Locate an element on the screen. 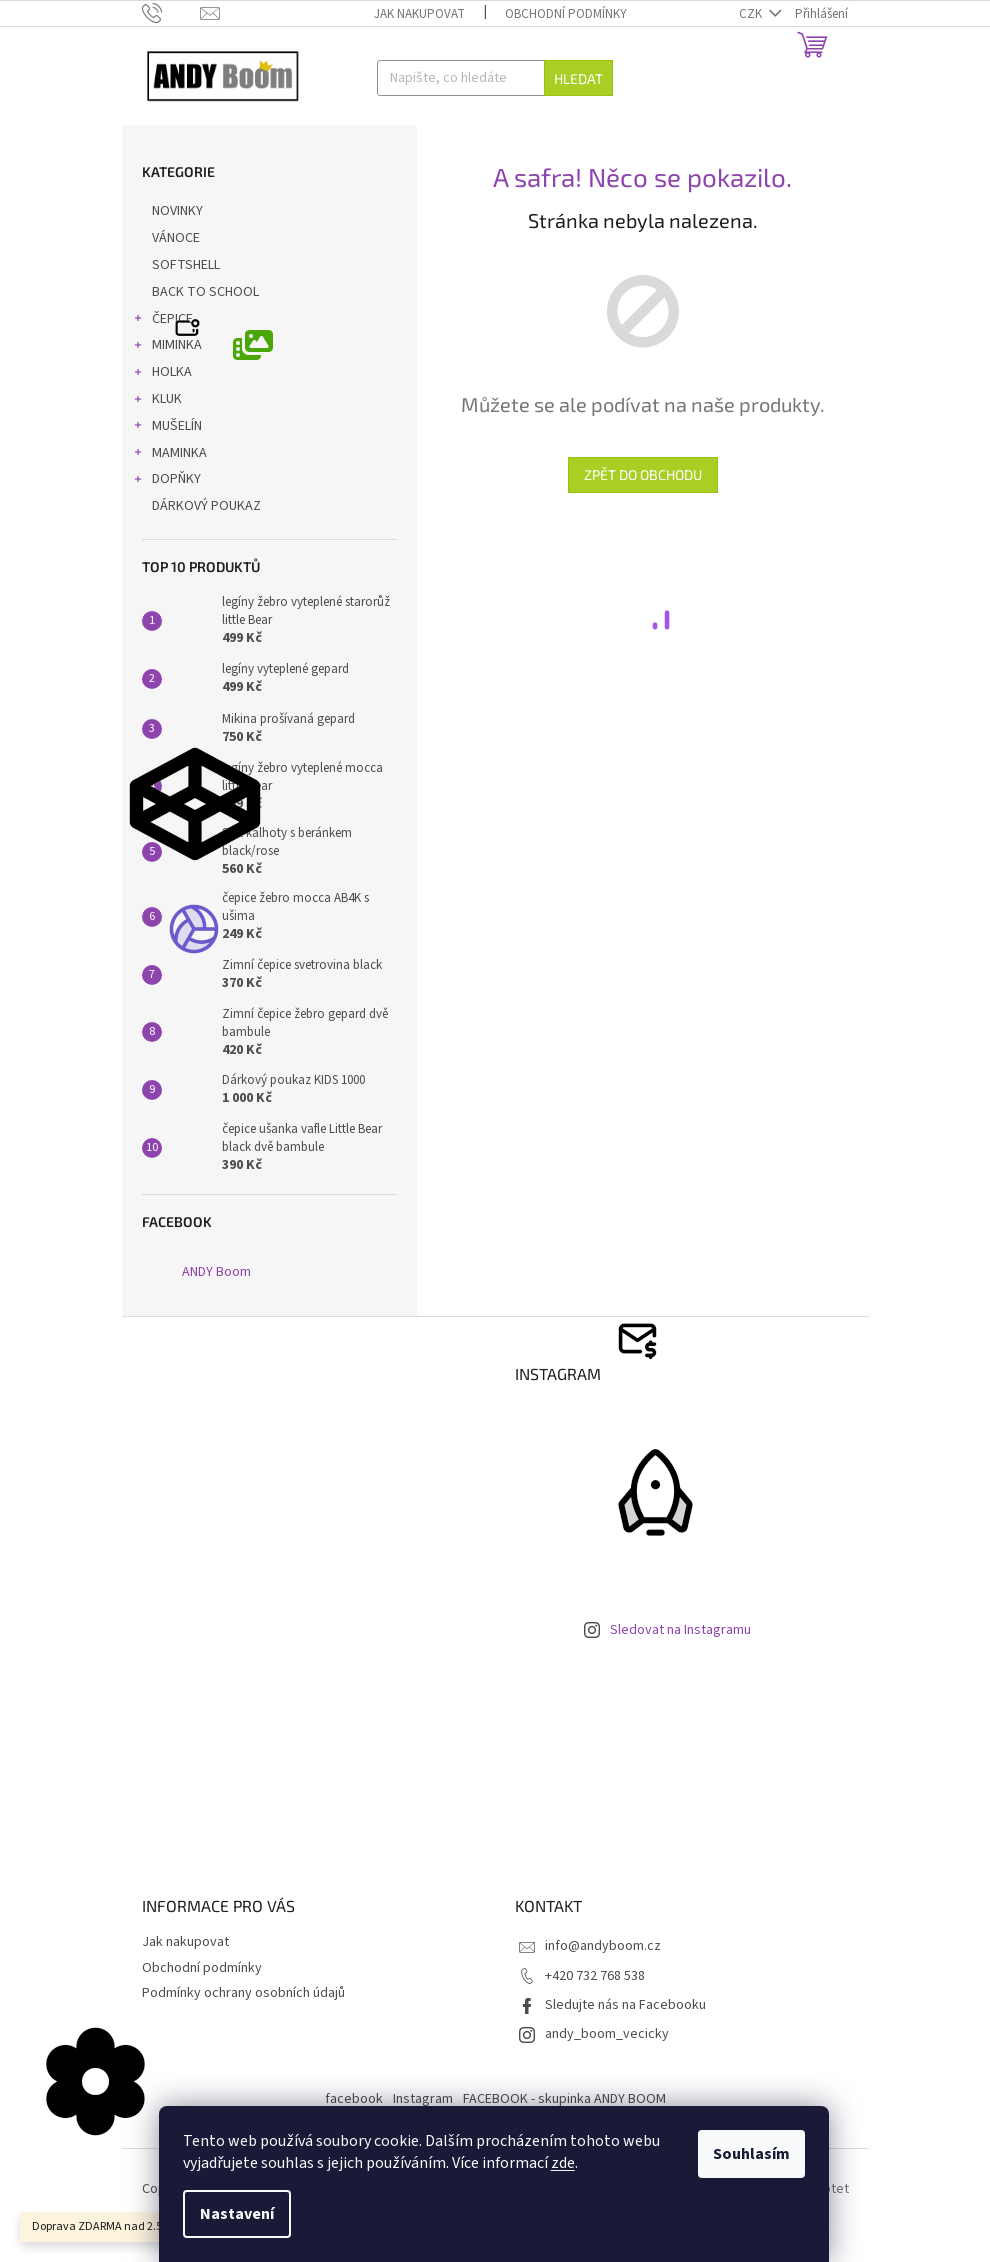 The image size is (990, 2262). access garden or plant care features is located at coordinates (95, 2081).